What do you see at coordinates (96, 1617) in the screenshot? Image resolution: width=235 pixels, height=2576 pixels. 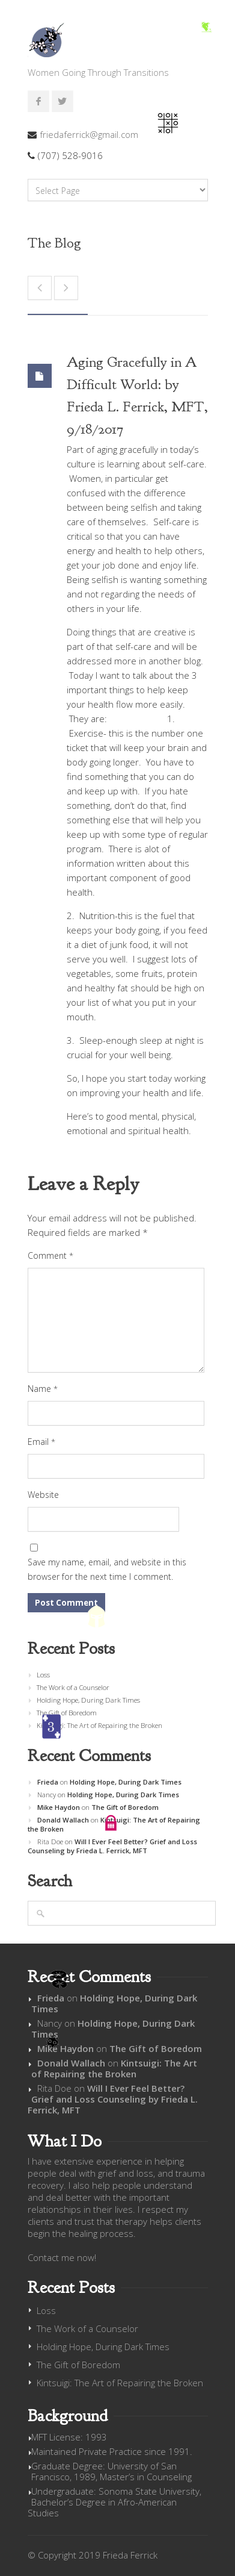 I see `select warrior or knight character class` at bounding box center [96, 1617].